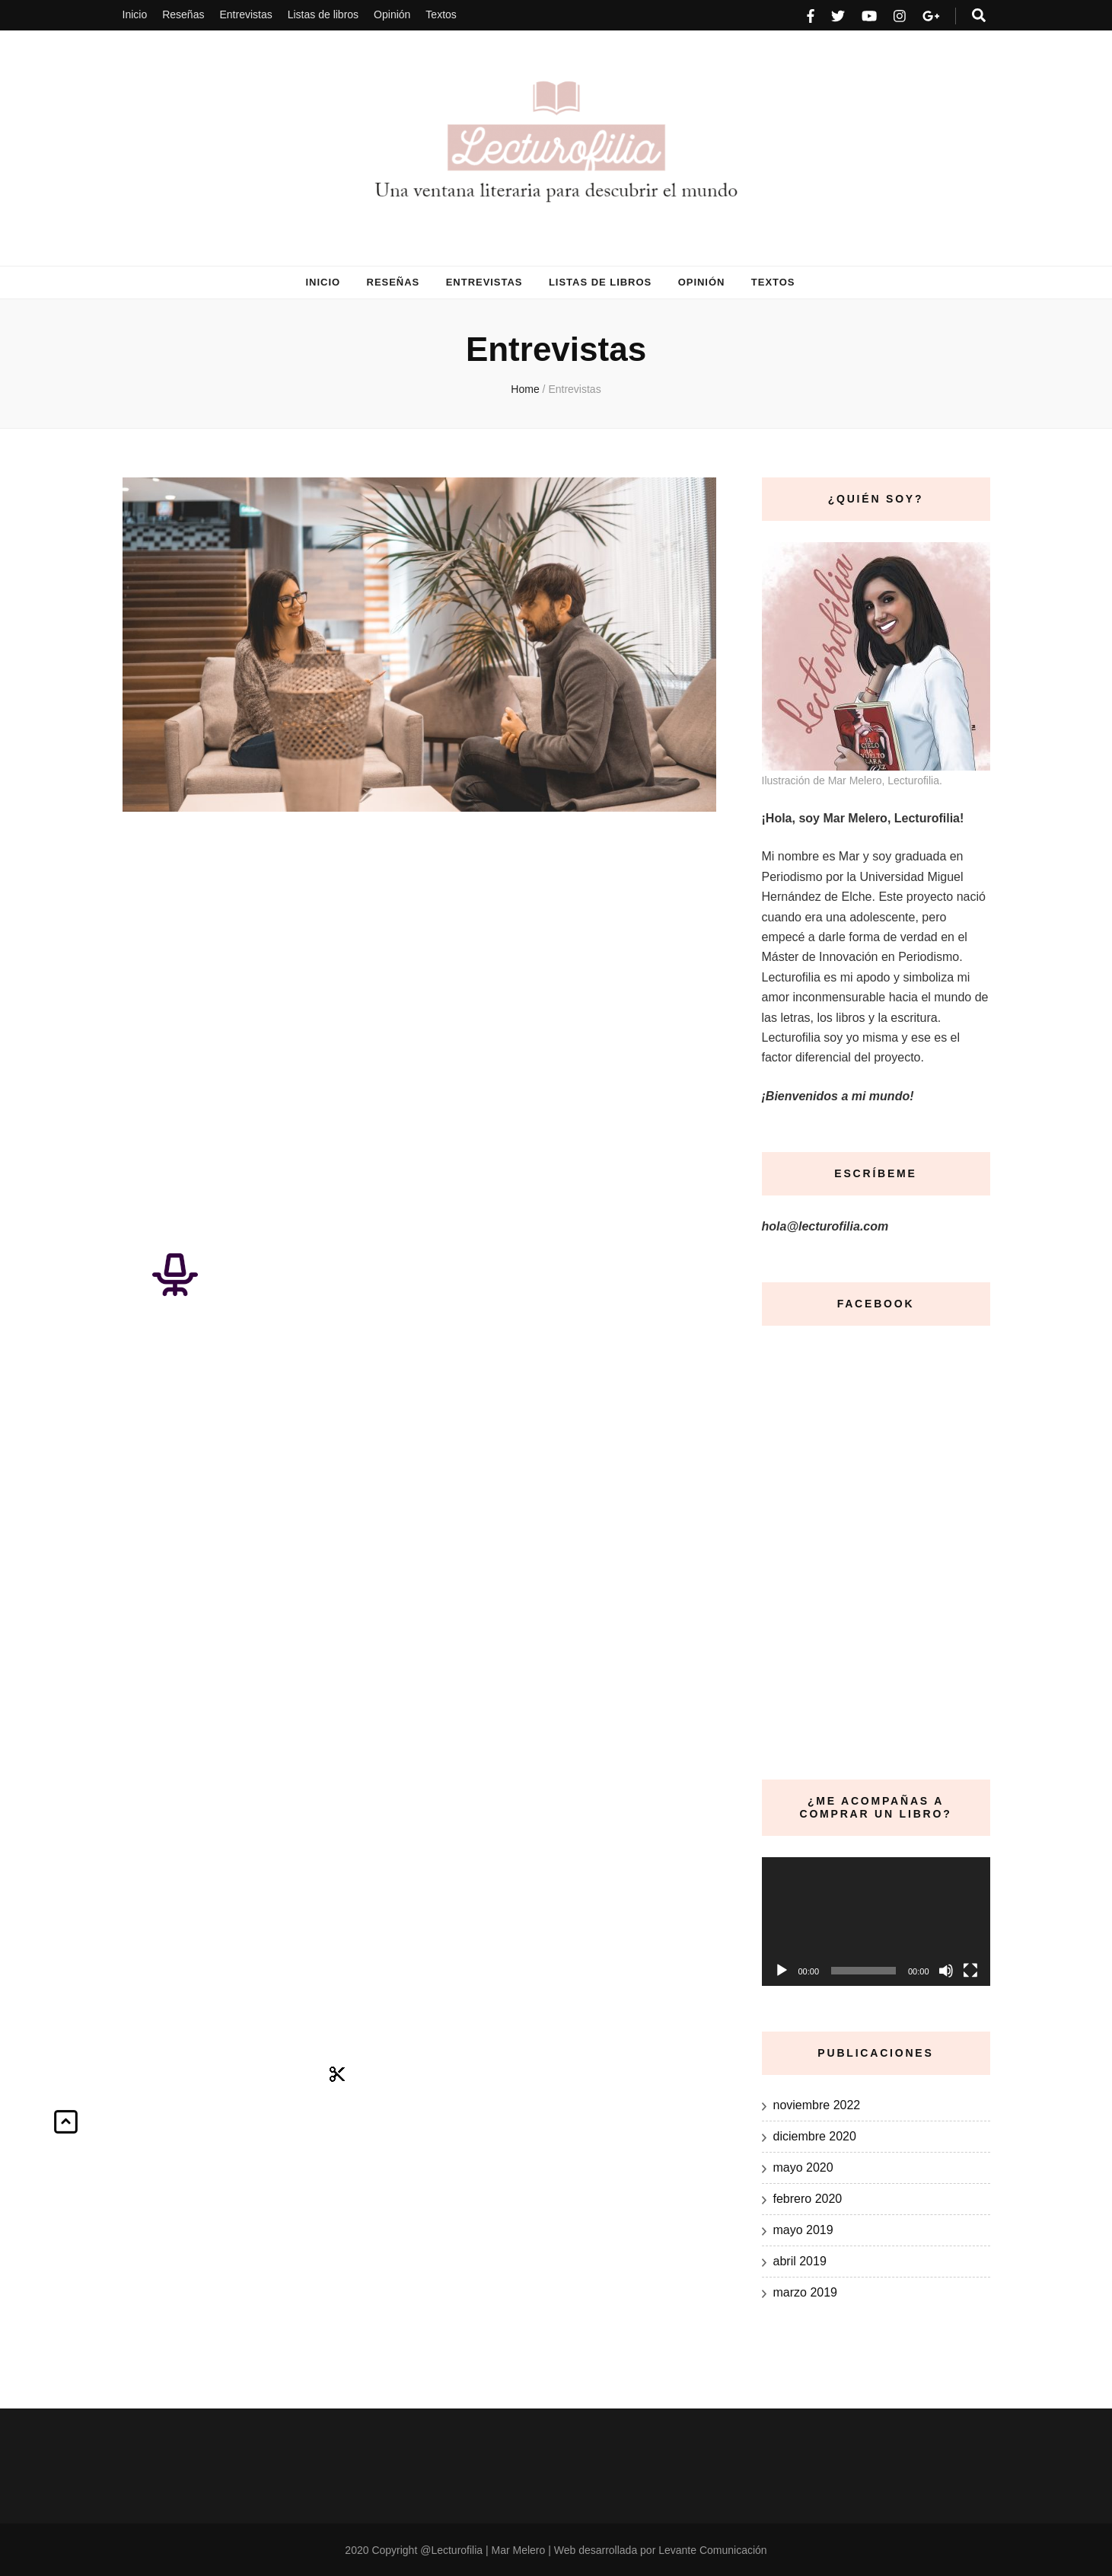 The width and height of the screenshot is (1112, 2576). What do you see at coordinates (65, 2121) in the screenshot?
I see `collapse or minimize a section` at bounding box center [65, 2121].